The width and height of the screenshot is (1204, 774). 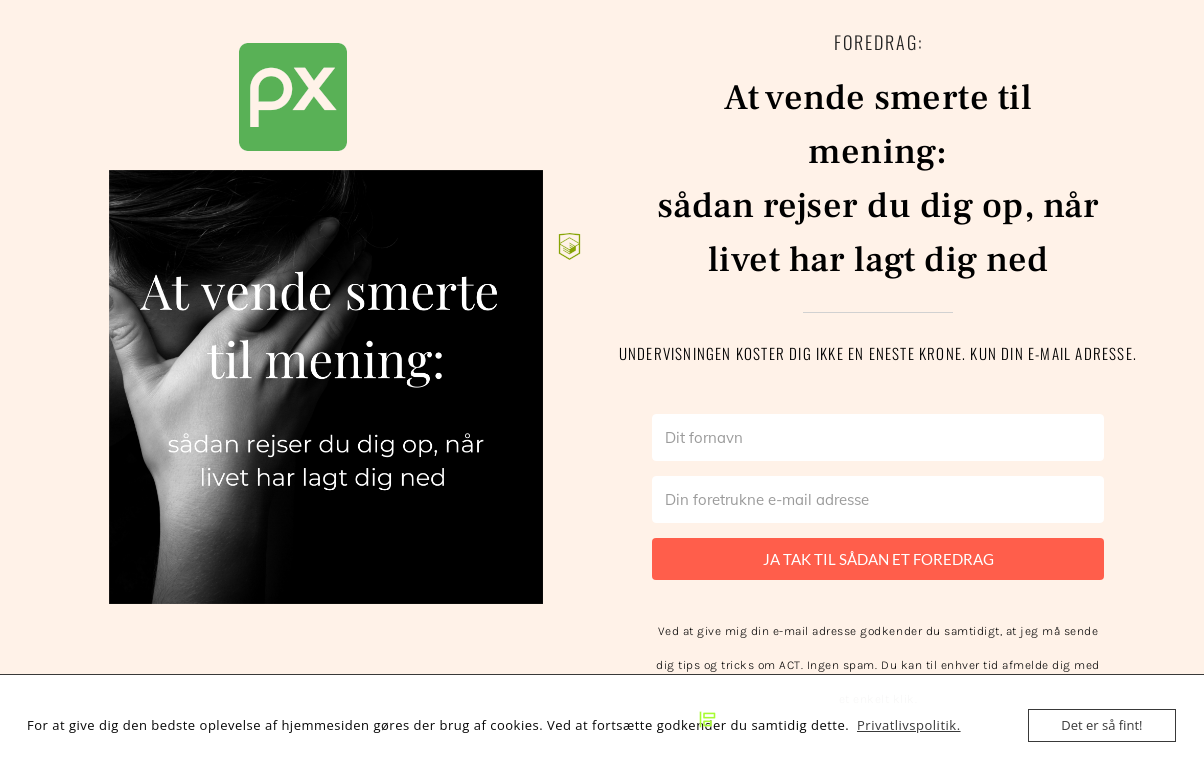 What do you see at coordinates (707, 719) in the screenshot?
I see `align selected items to the left edge` at bounding box center [707, 719].